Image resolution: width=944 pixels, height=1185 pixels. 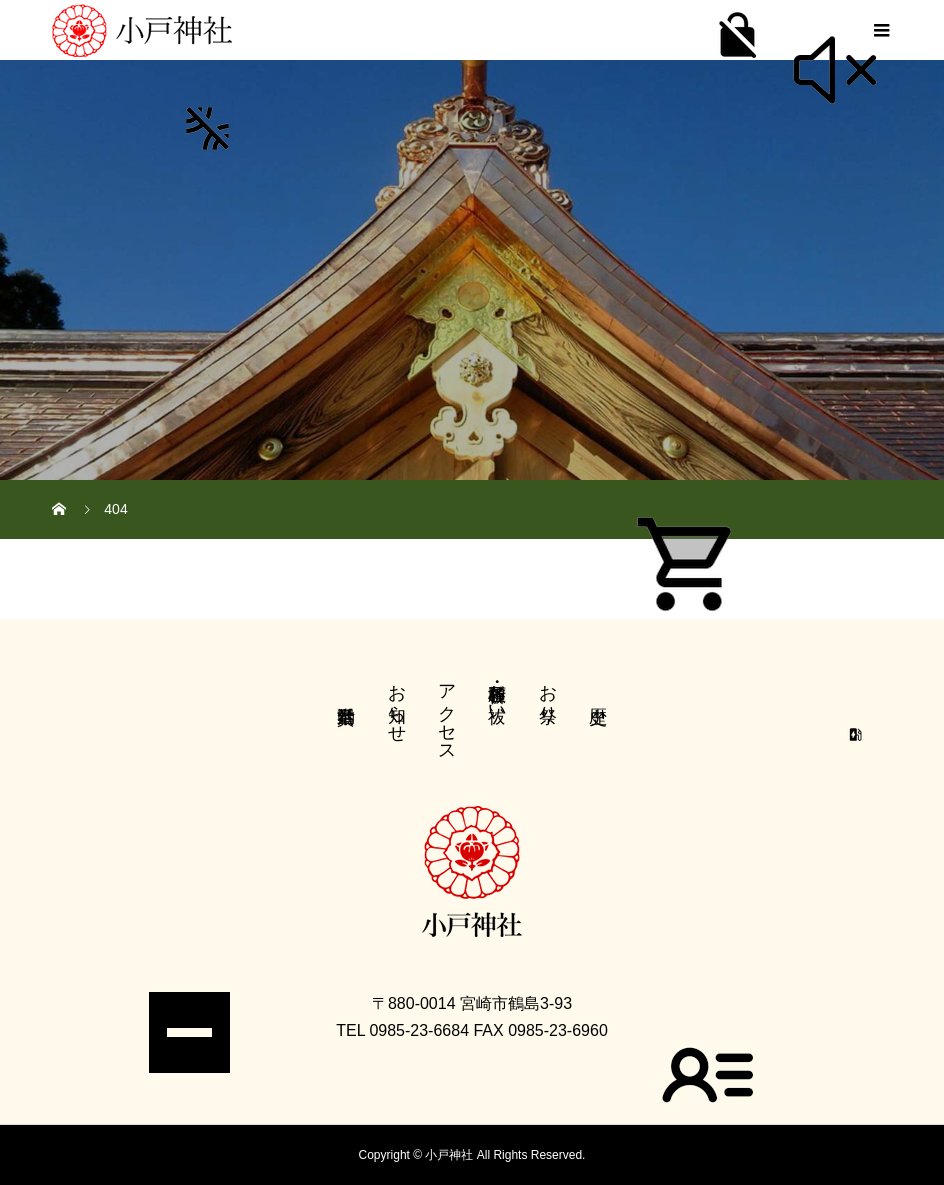 What do you see at coordinates (737, 35) in the screenshot?
I see `indicates connection is not encrypted or secure` at bounding box center [737, 35].